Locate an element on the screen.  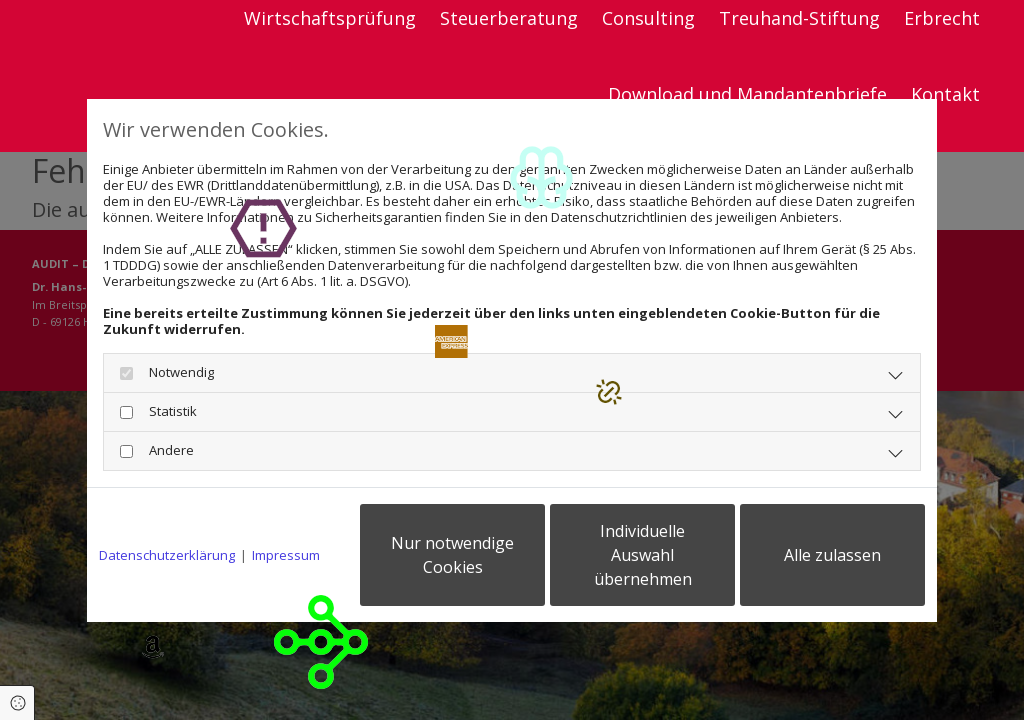
access cognitive or AI-powered features is located at coordinates (541, 177).